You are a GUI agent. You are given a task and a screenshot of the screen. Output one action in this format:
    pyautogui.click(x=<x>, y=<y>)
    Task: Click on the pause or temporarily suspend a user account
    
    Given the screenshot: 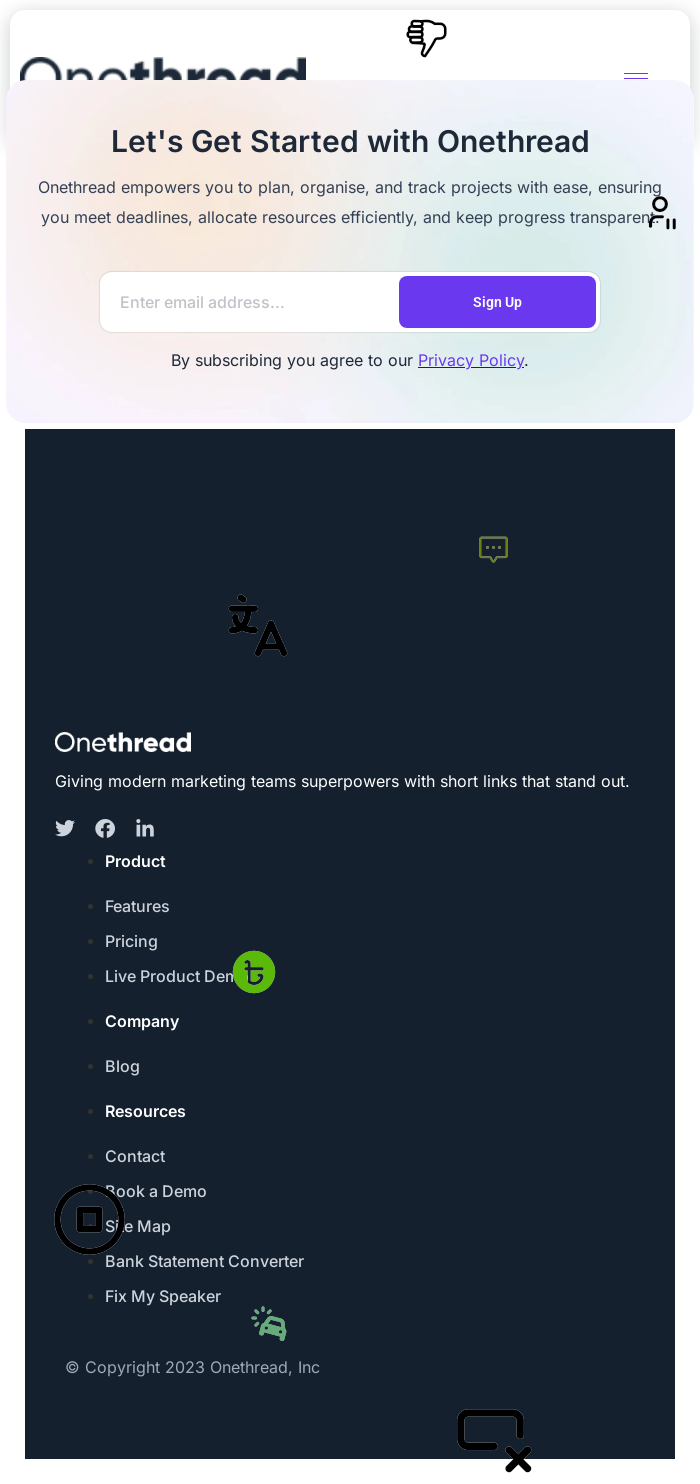 What is the action you would take?
    pyautogui.click(x=660, y=212)
    